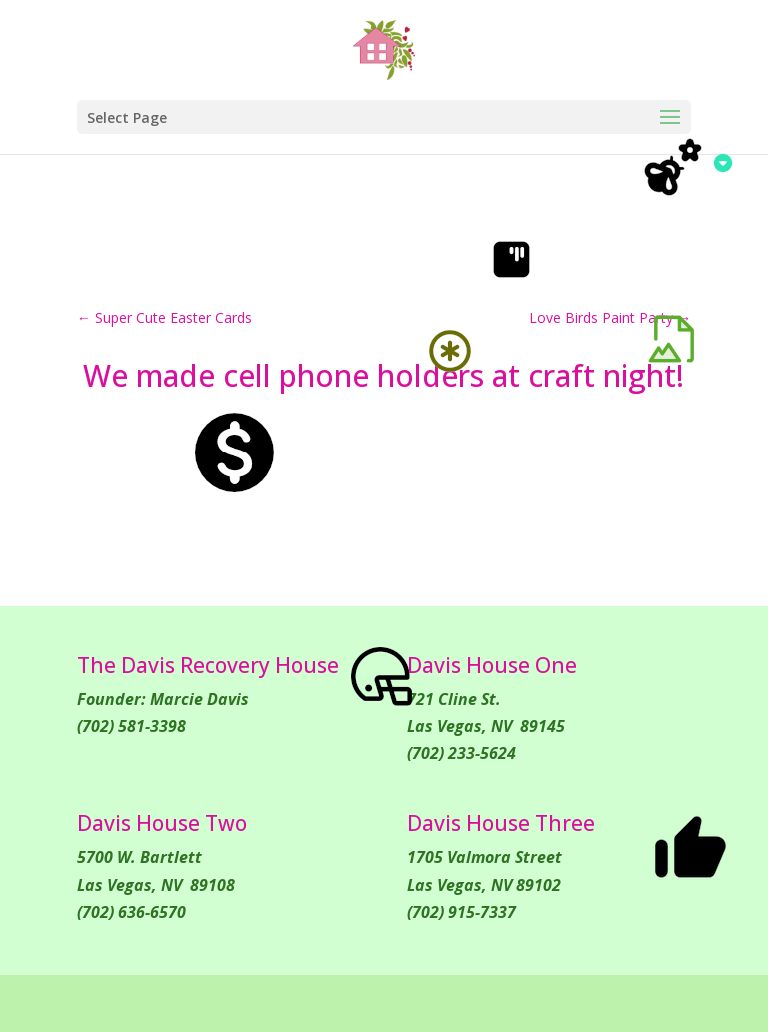 The width and height of the screenshot is (768, 1032). Describe the element at coordinates (511, 259) in the screenshot. I see `align content to top-right corner` at that location.